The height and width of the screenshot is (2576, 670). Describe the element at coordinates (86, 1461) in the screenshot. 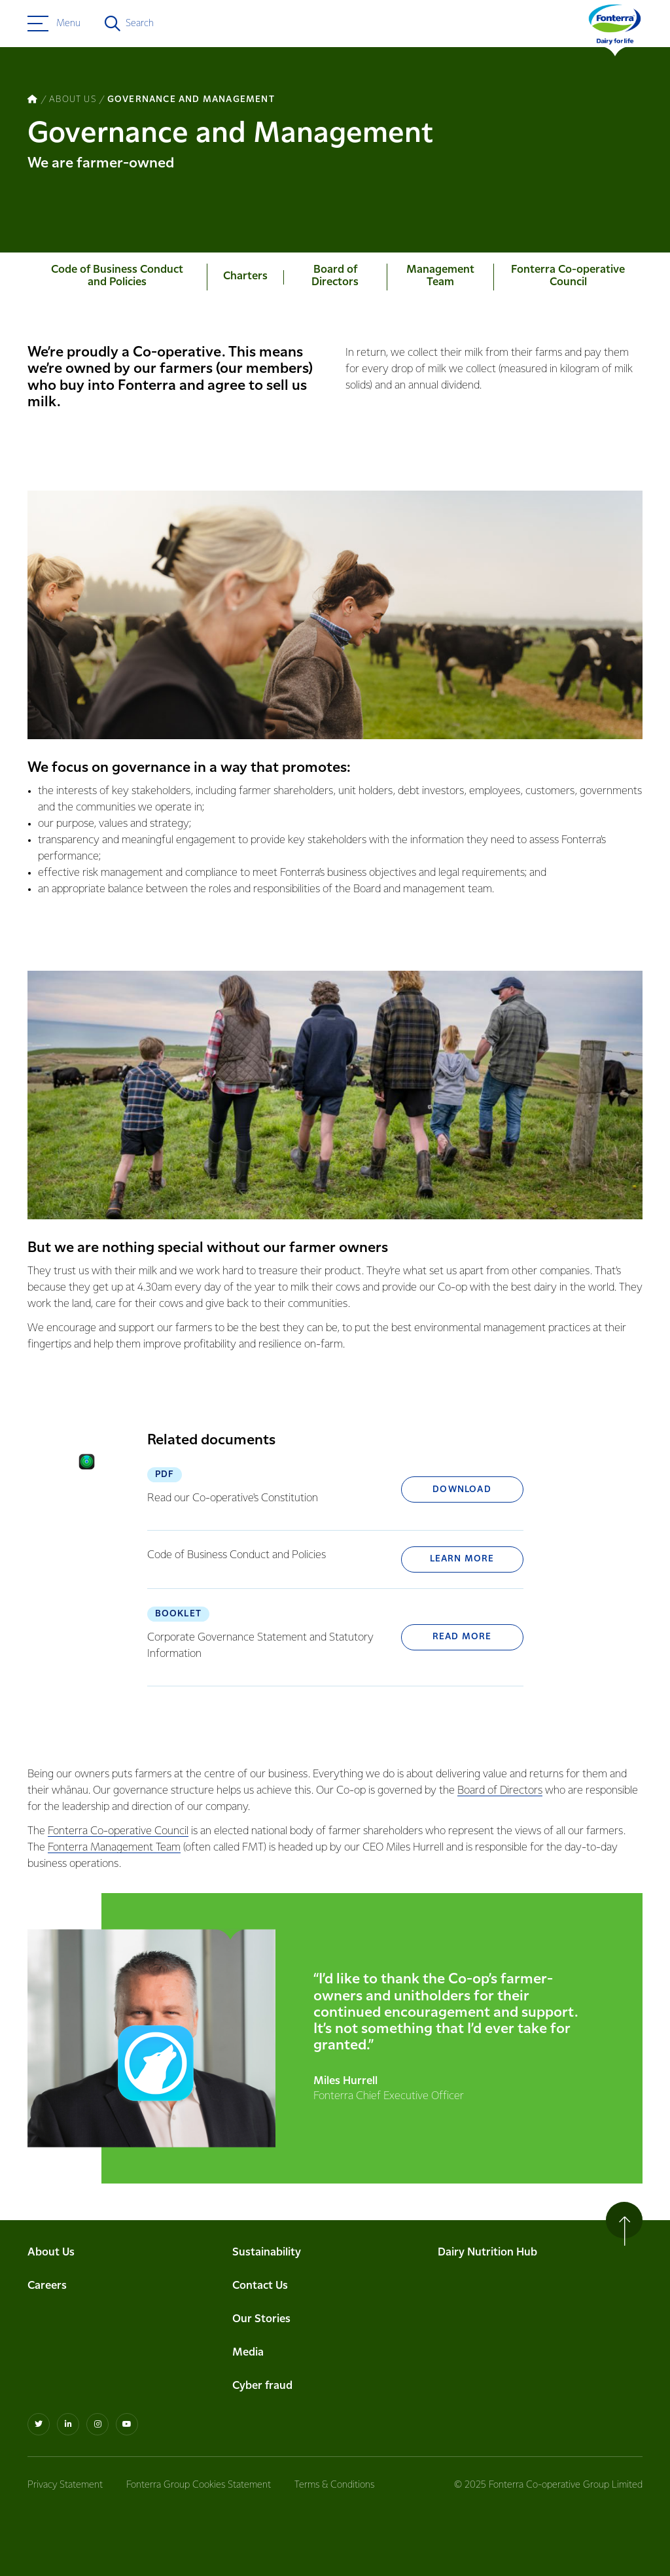

I see `open find my app to locate devices` at that location.